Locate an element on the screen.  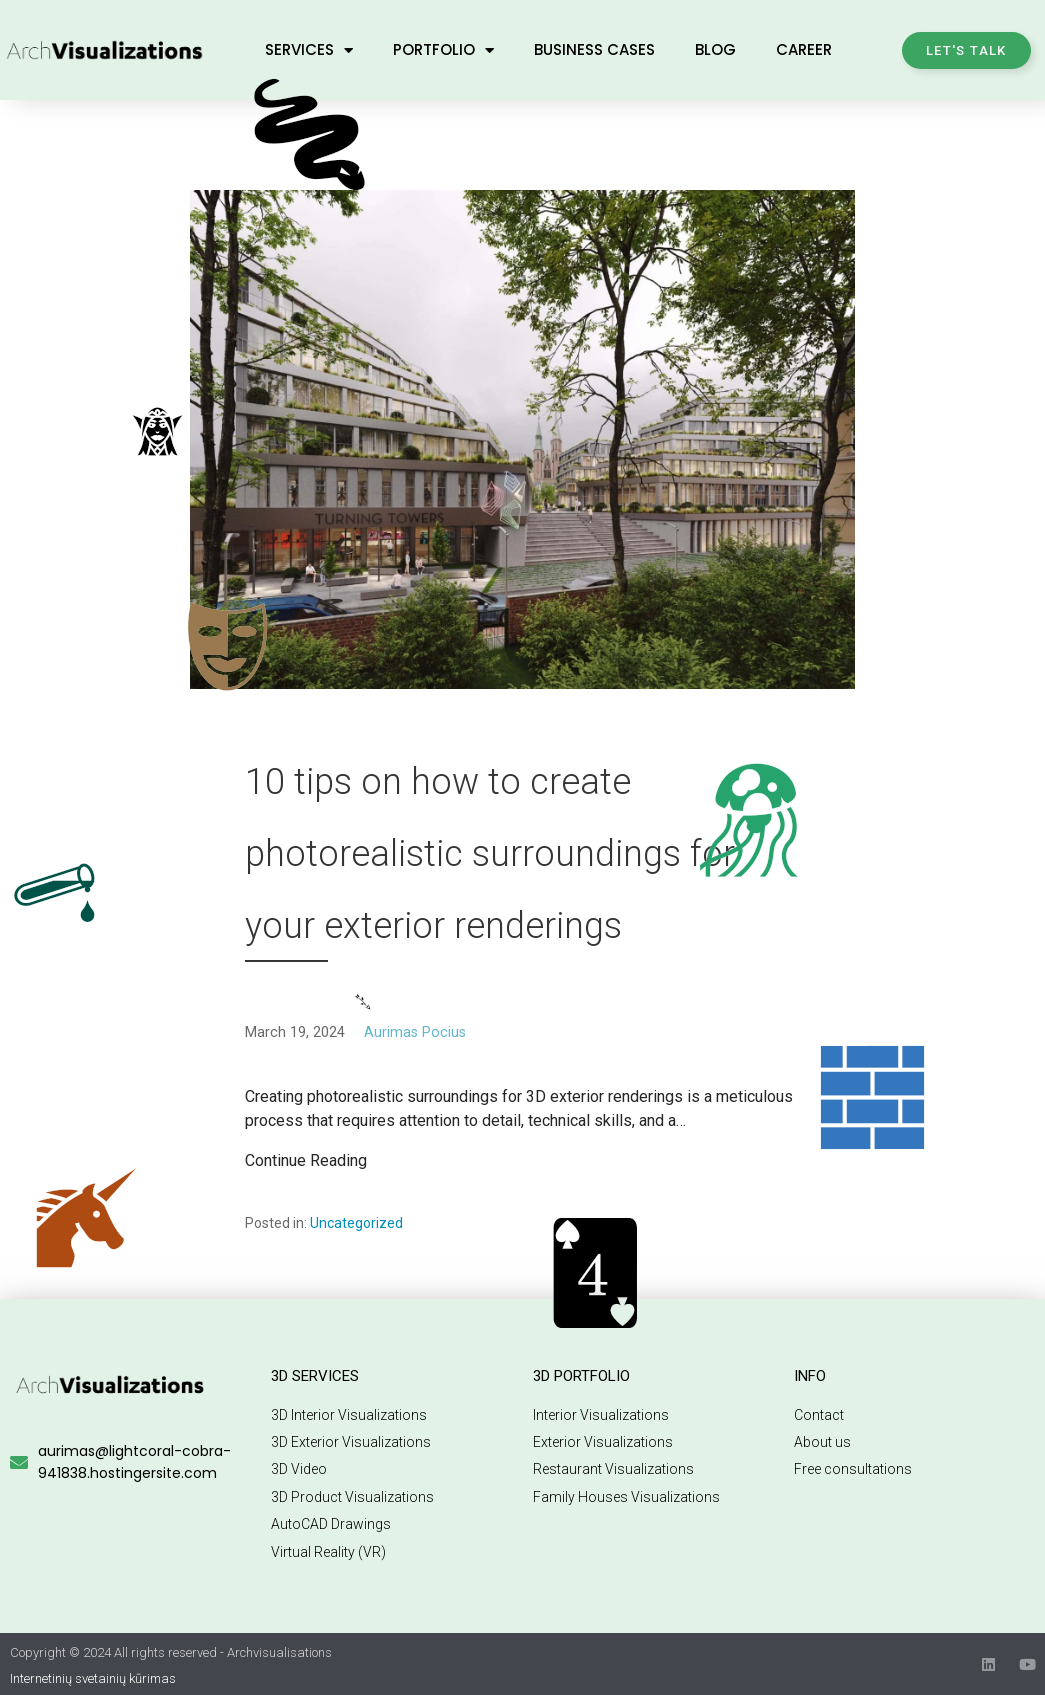
indicates a wall or barrier element in a game is located at coordinates (872, 1097).